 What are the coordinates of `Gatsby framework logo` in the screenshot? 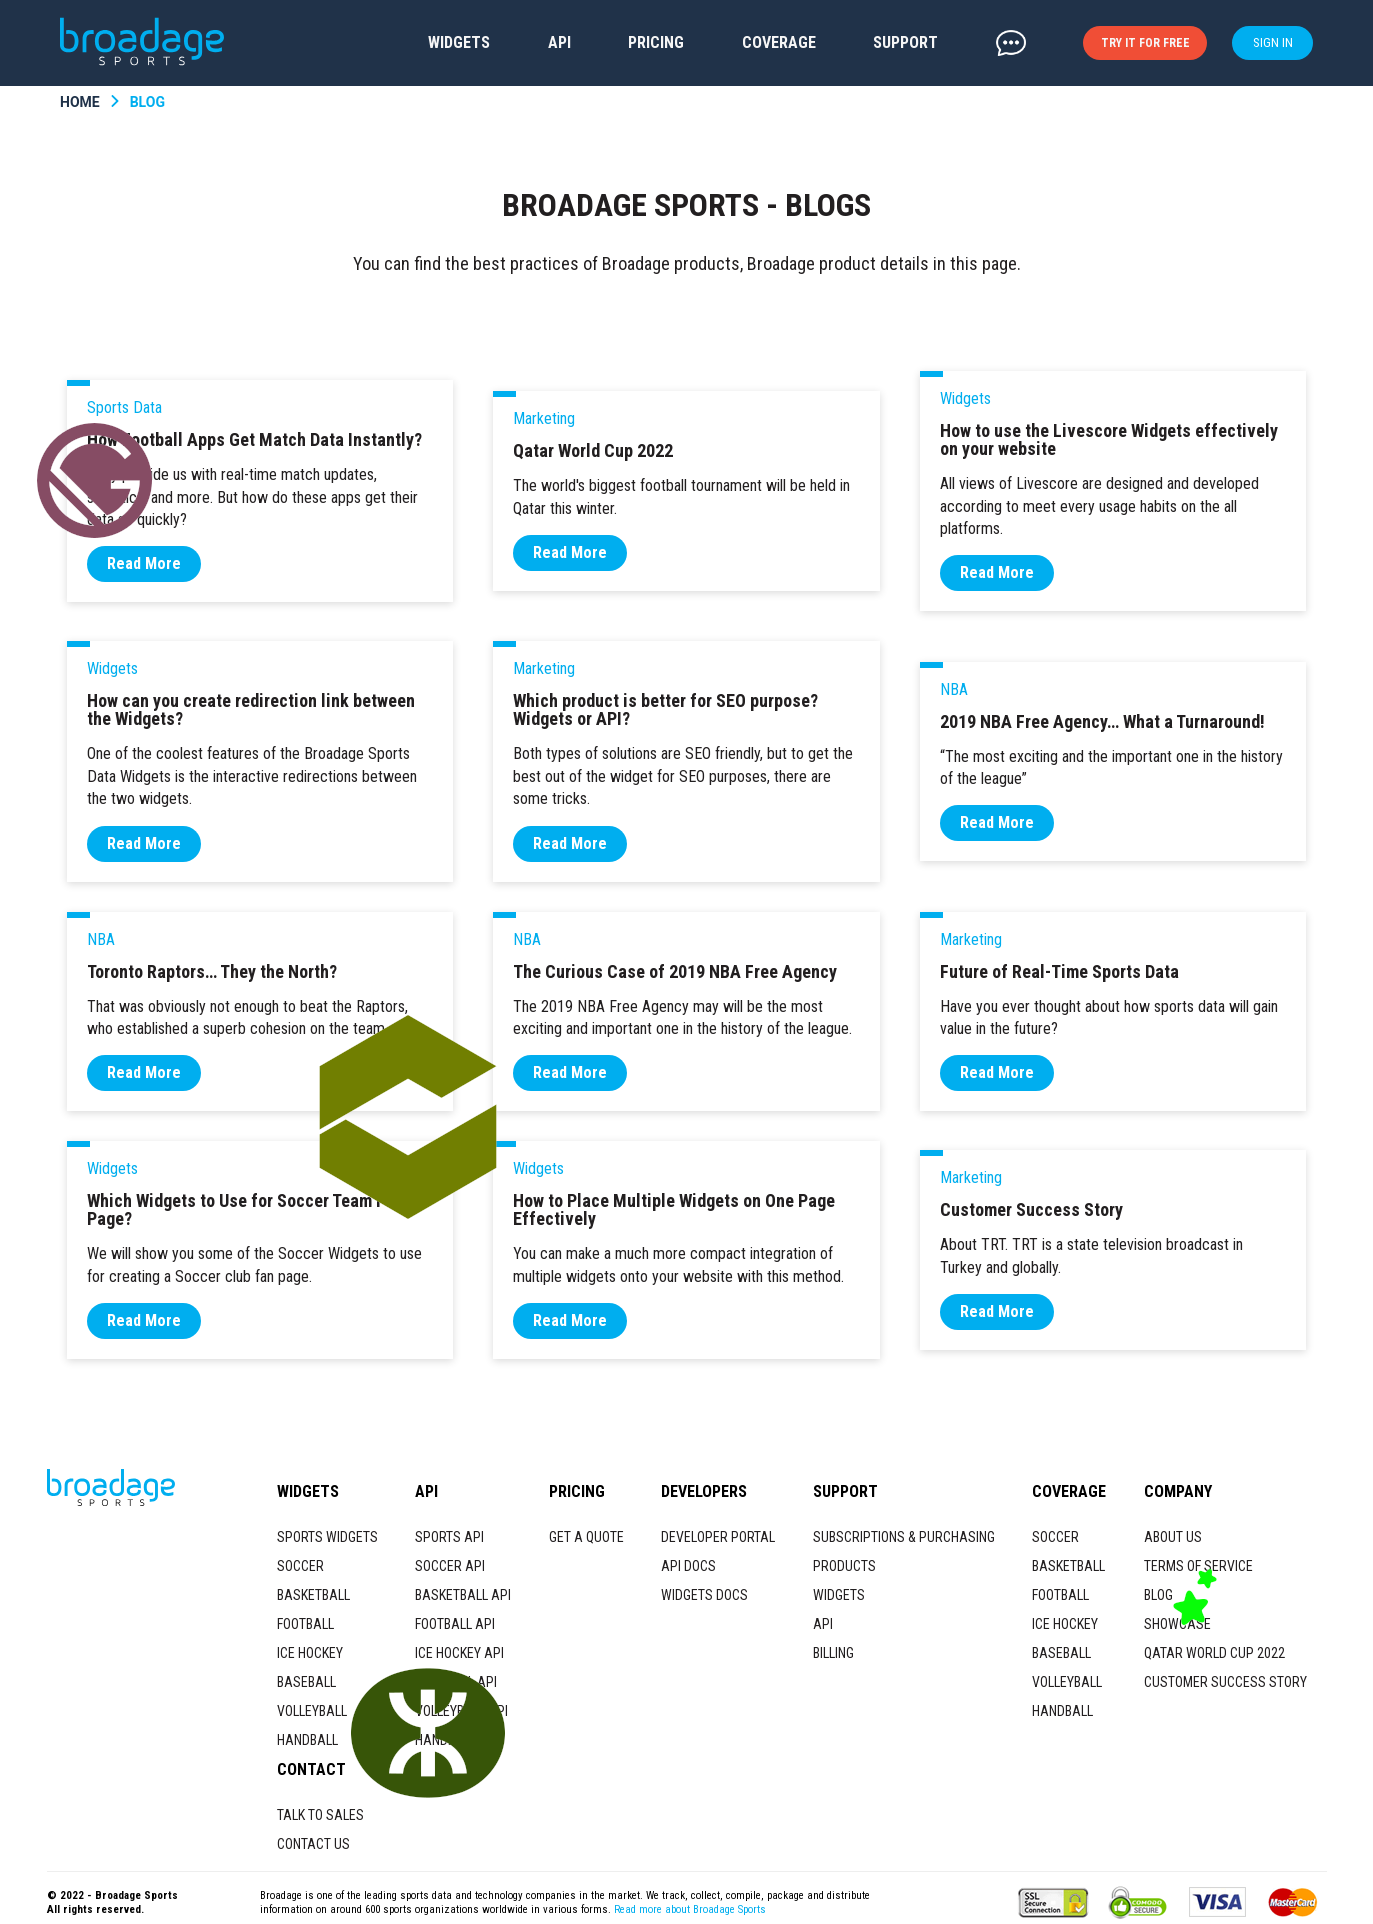 It's located at (94, 480).